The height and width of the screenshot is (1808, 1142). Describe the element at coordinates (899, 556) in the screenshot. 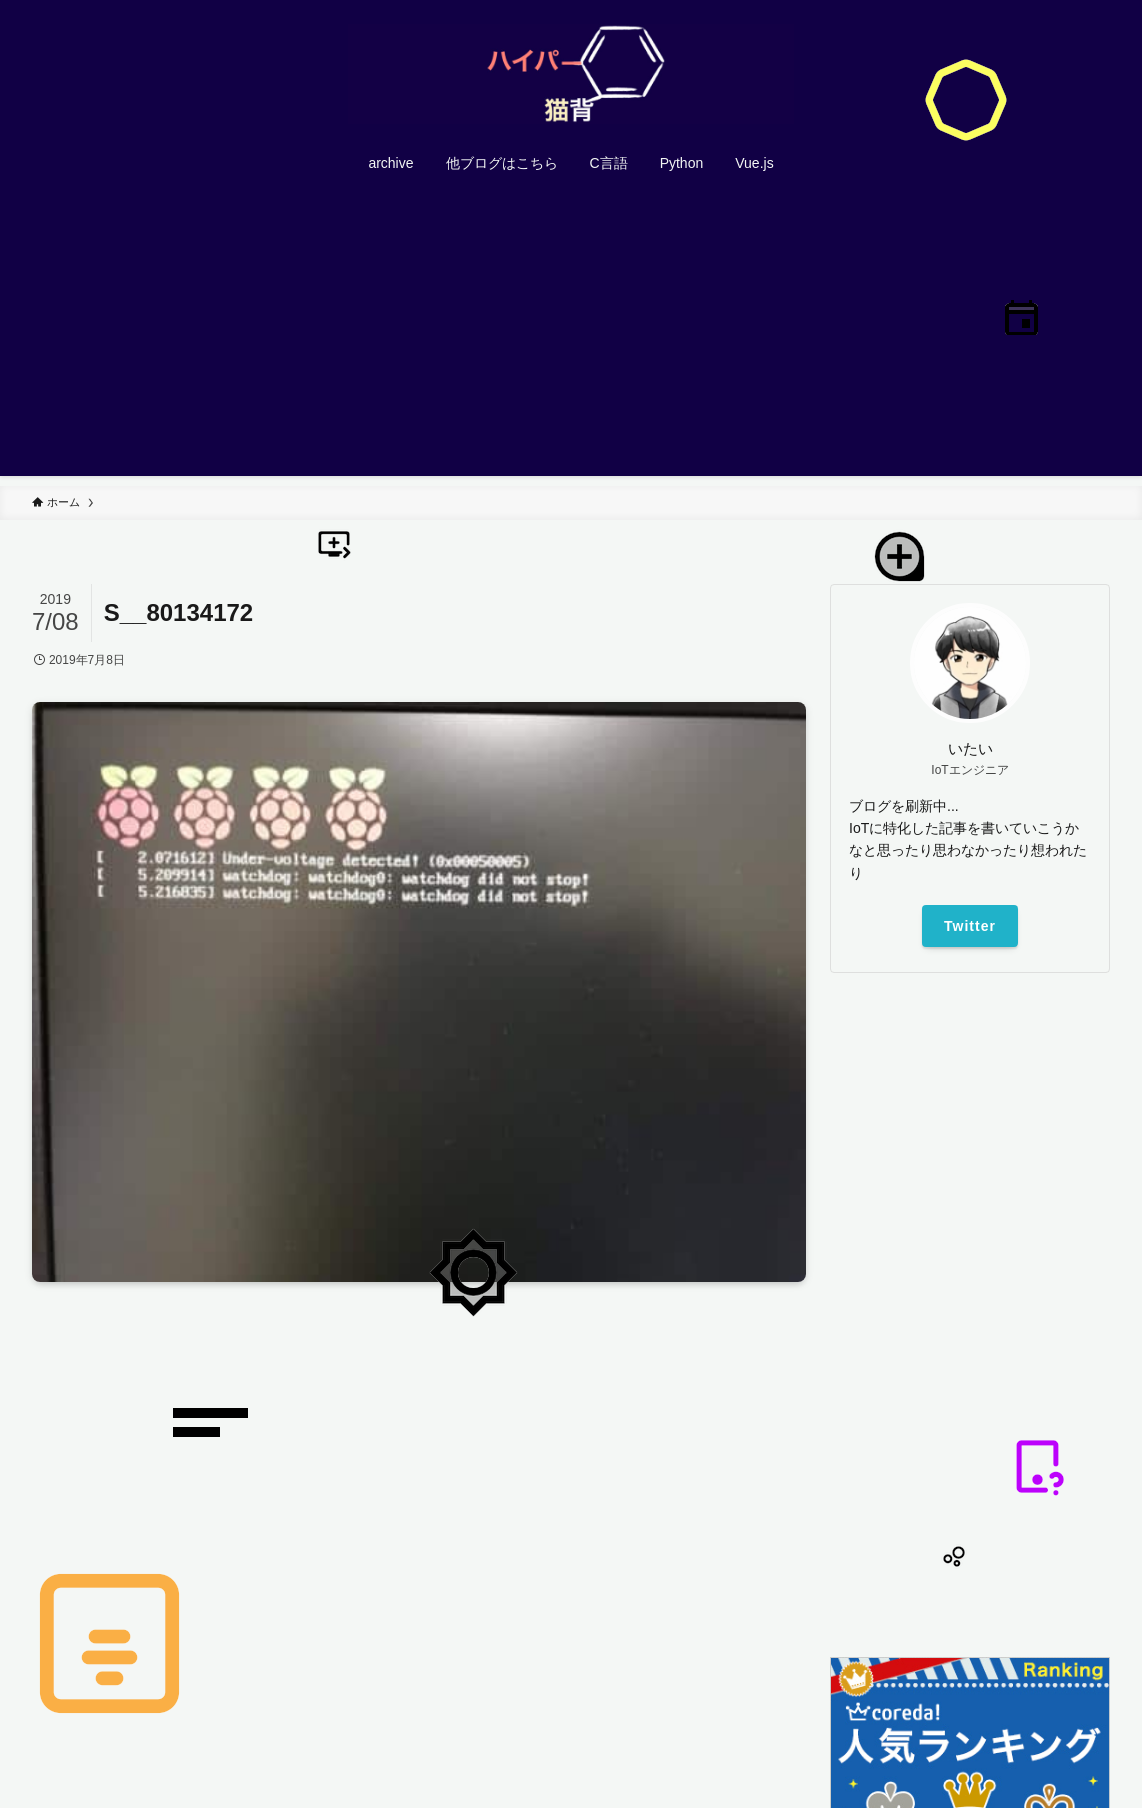

I see `add a new image or photo` at that location.